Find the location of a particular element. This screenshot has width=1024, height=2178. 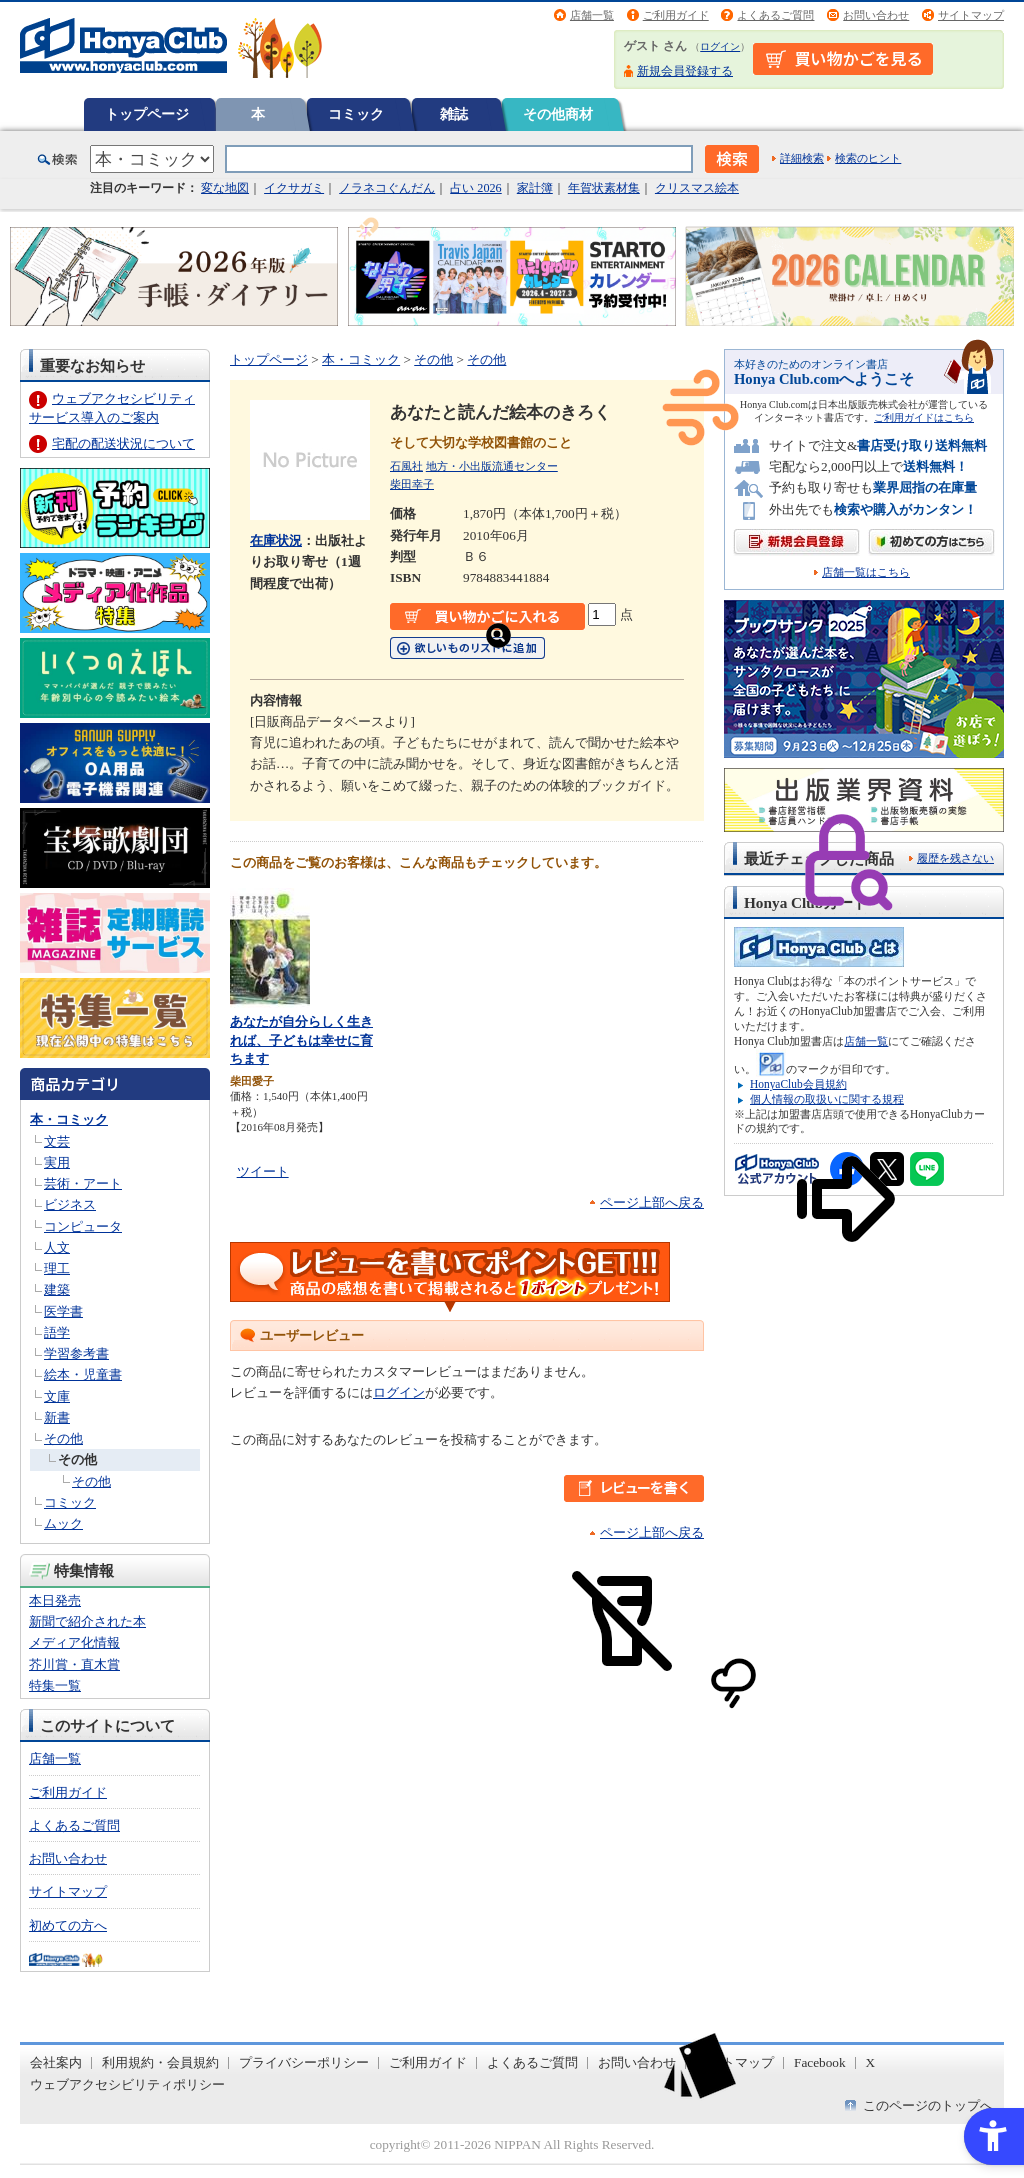

go to next step or page is located at coordinates (847, 1199).